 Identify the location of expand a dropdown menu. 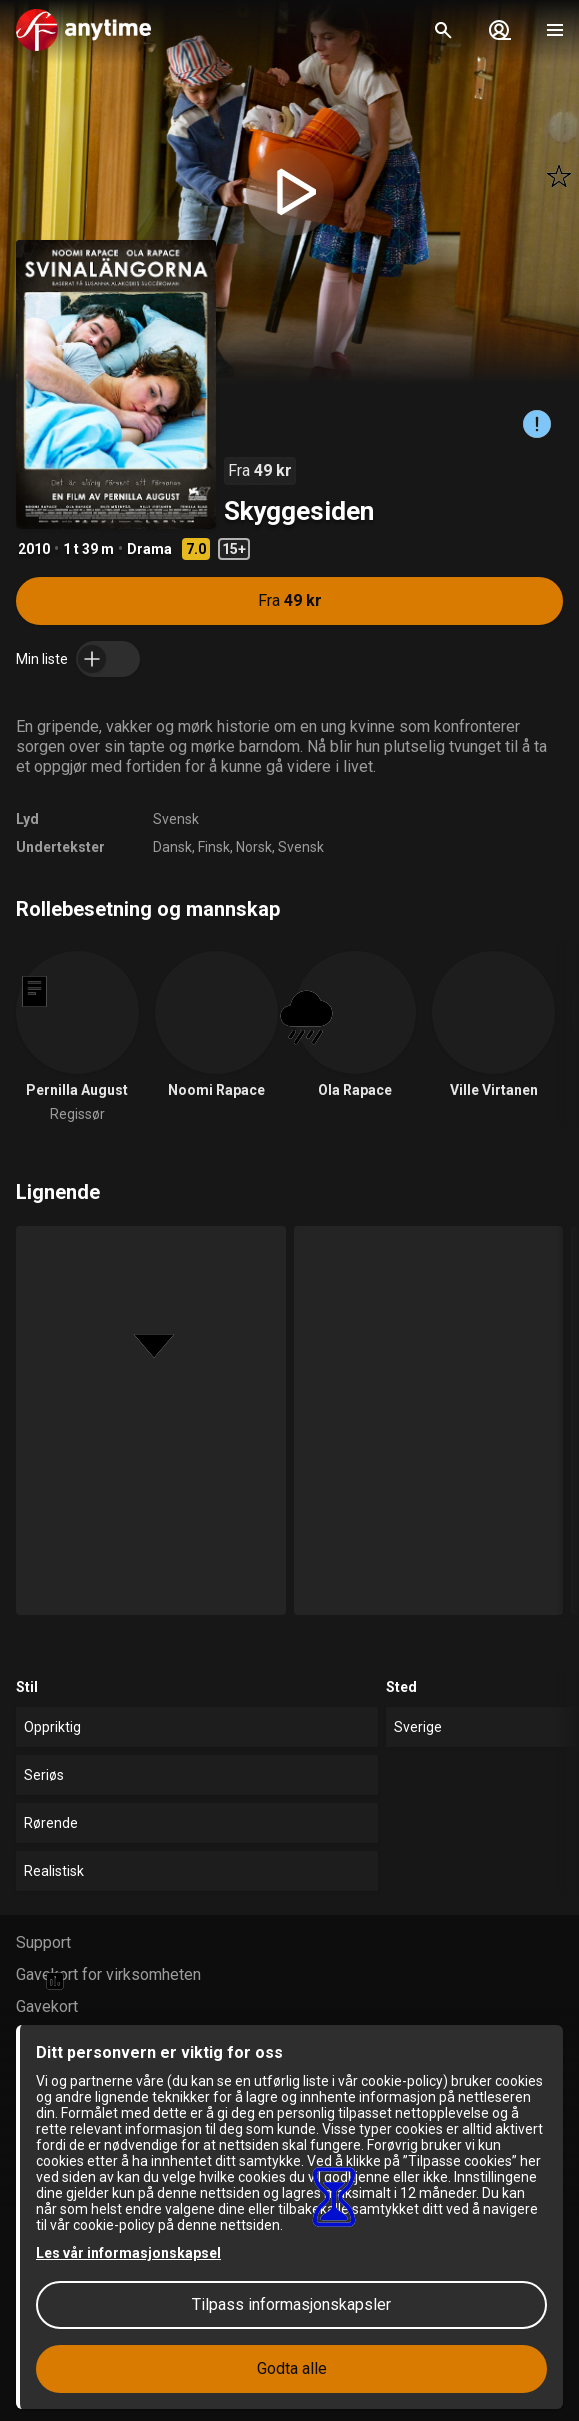
(154, 1346).